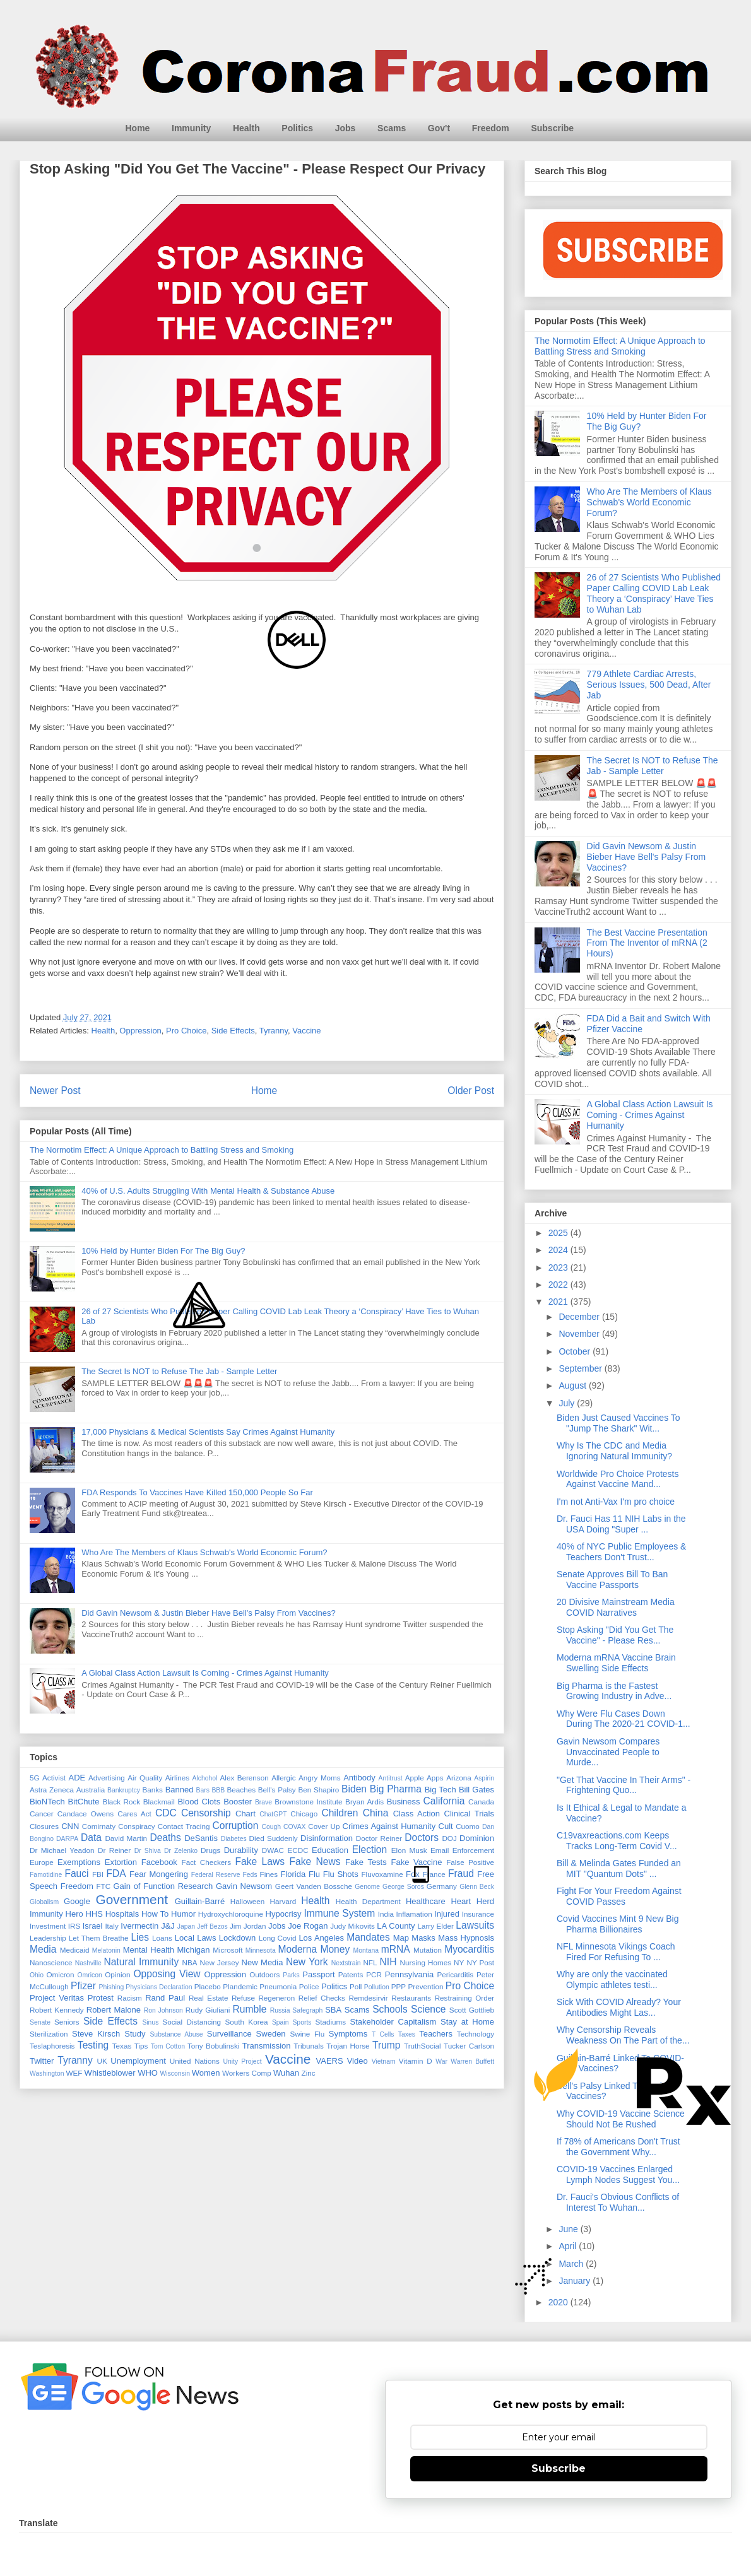 The height and width of the screenshot is (2576, 751). What do you see at coordinates (683, 2091) in the screenshot?
I see `open Reactive Resume app` at bounding box center [683, 2091].